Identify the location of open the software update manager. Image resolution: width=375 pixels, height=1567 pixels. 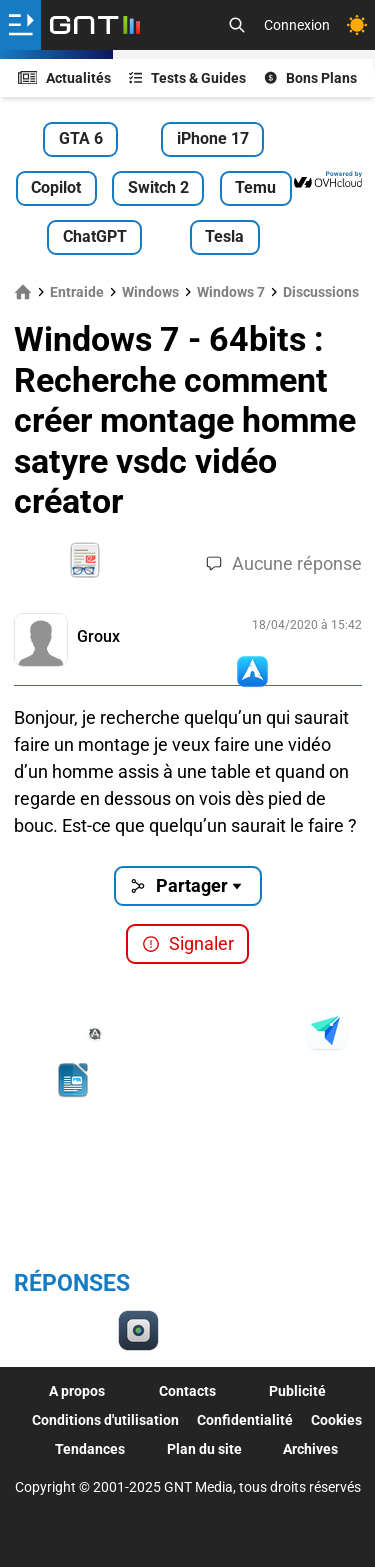
(95, 1034).